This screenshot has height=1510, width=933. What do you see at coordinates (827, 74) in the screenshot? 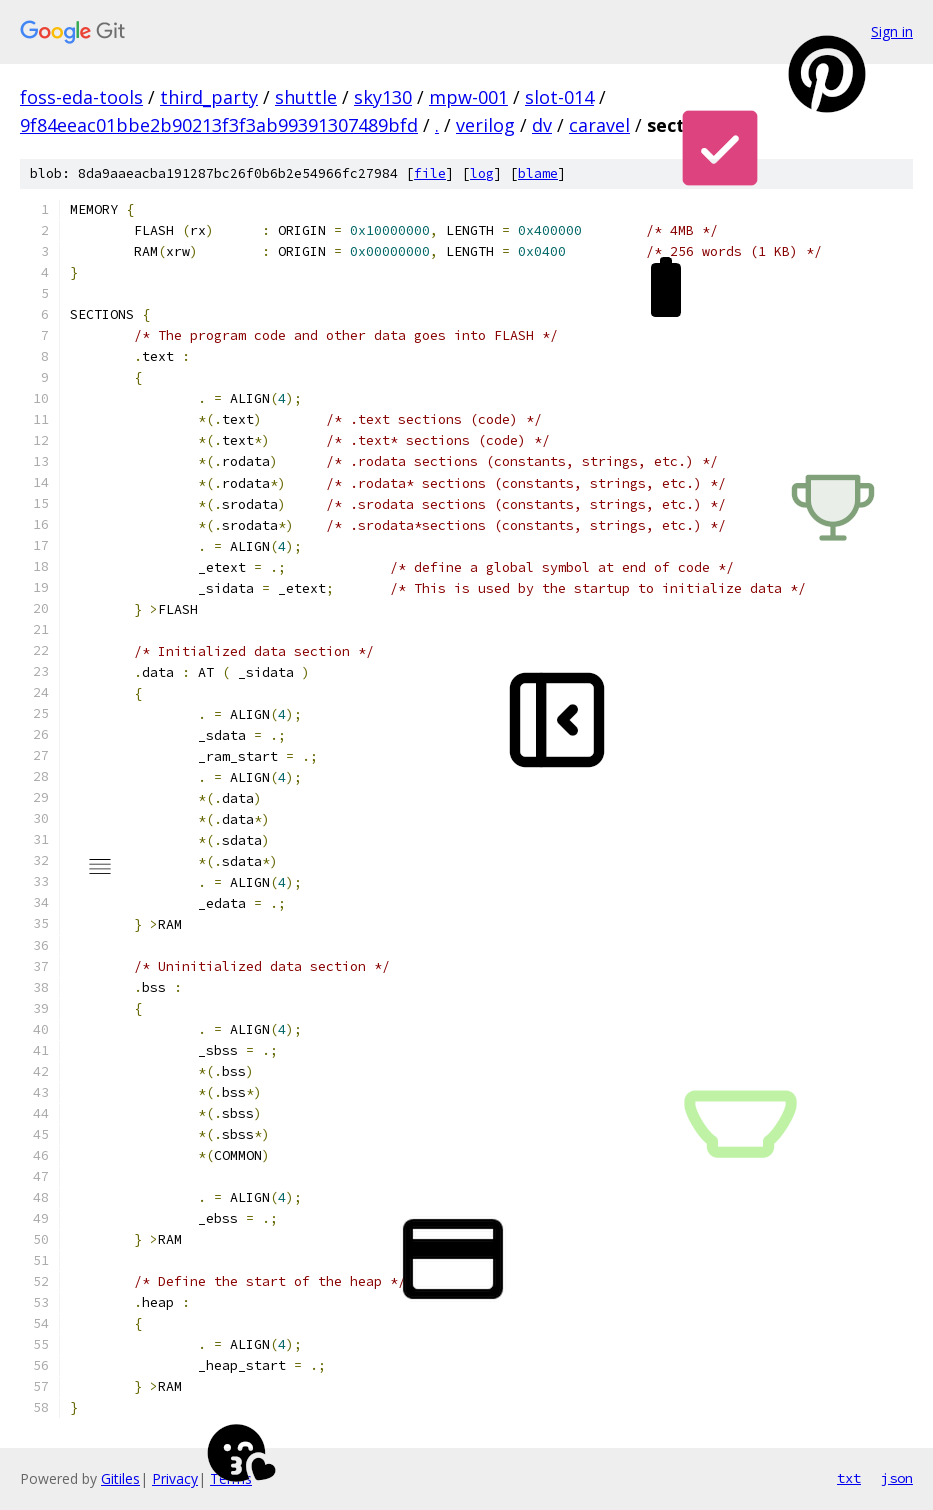
I see `open Pinterest app` at bounding box center [827, 74].